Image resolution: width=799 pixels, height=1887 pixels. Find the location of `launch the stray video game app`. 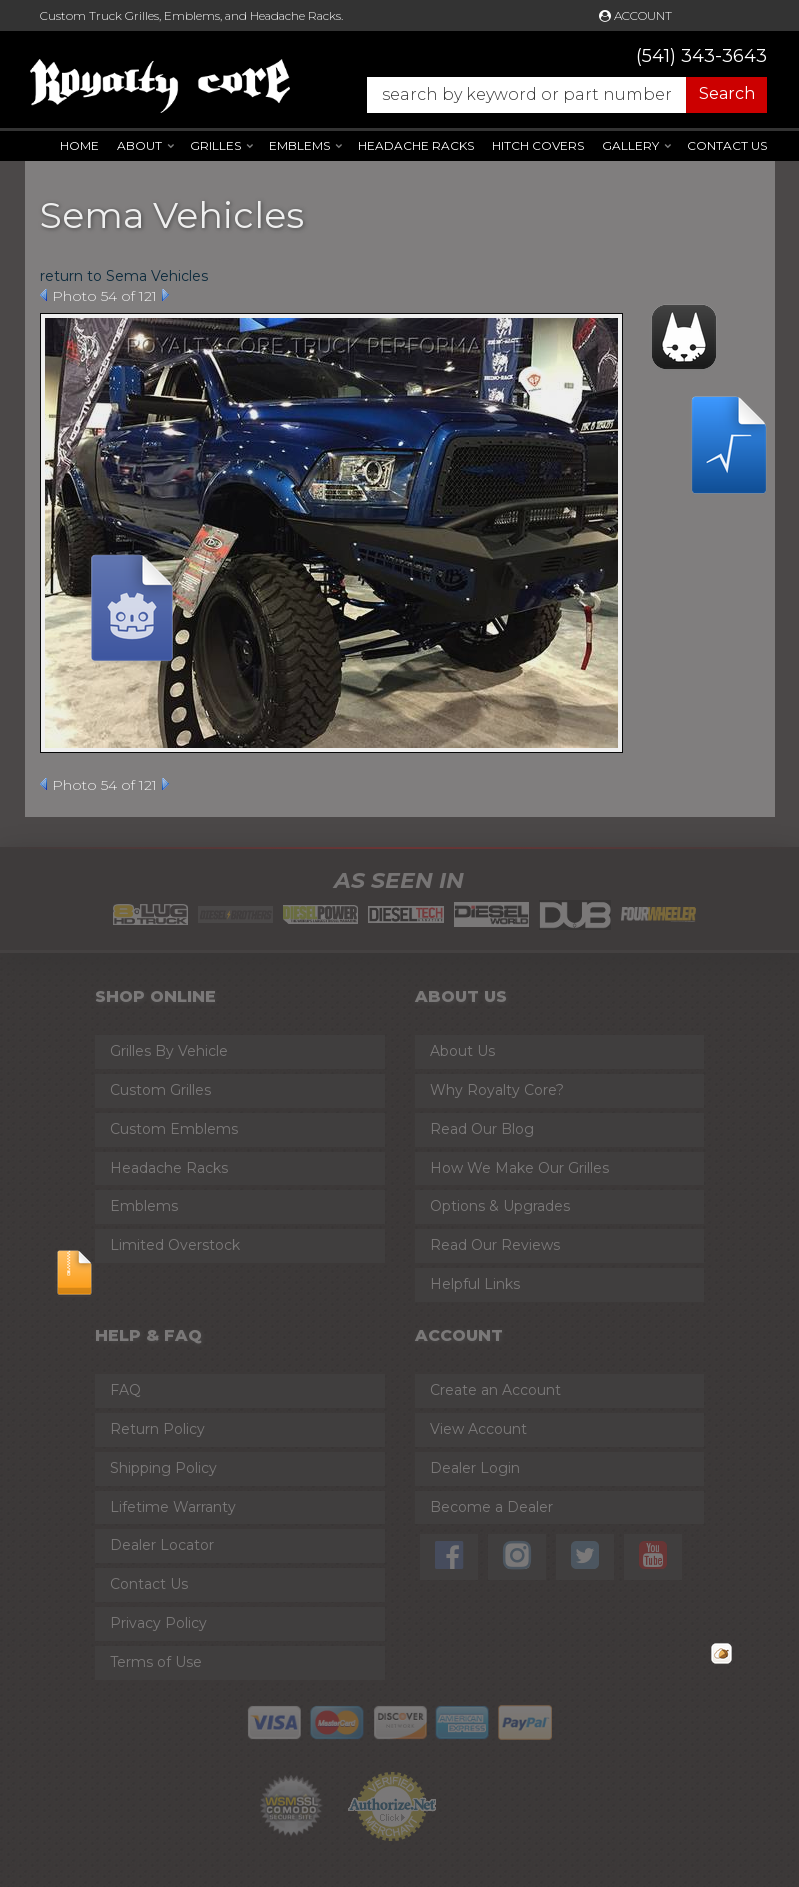

launch the stray video game app is located at coordinates (684, 337).